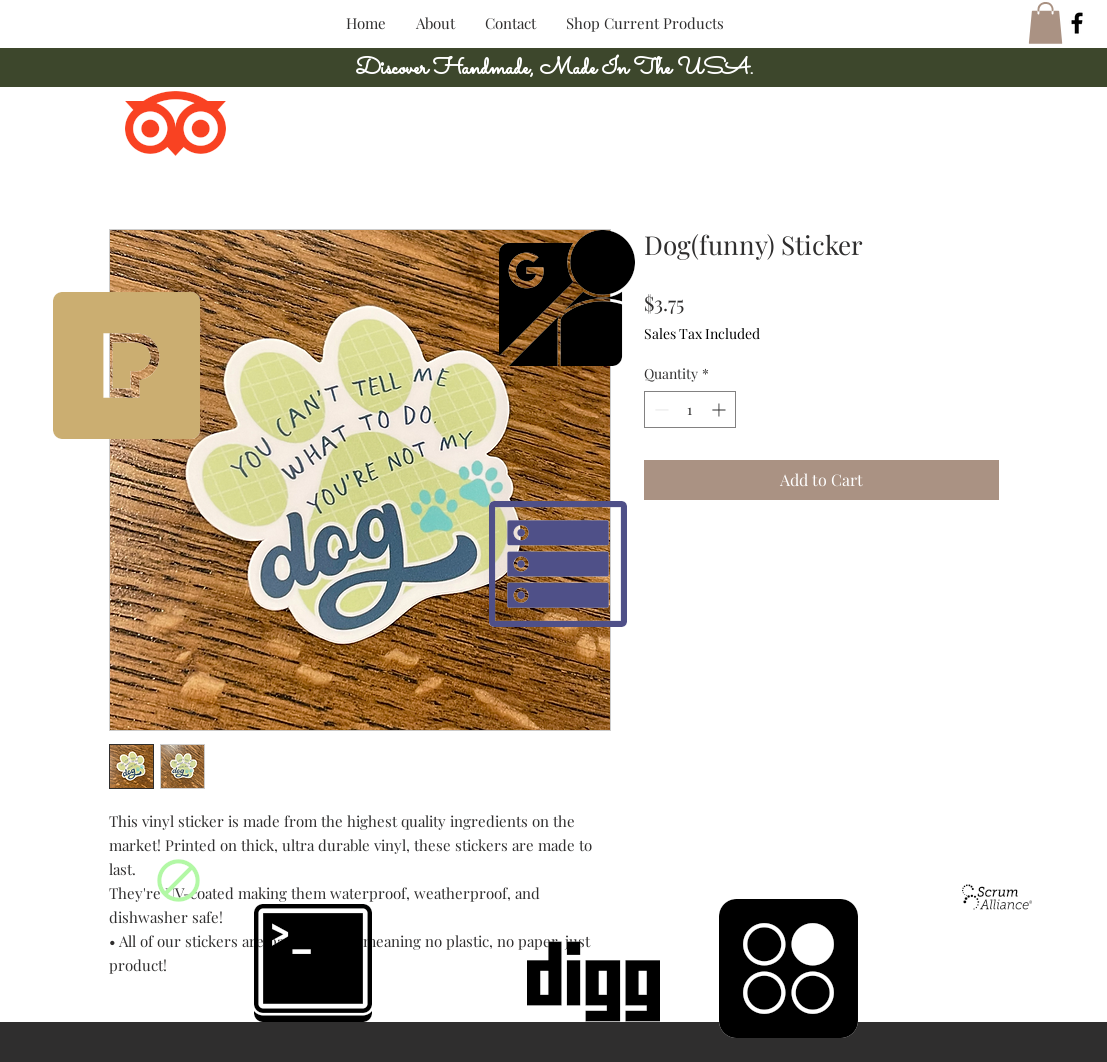 The width and height of the screenshot is (1107, 1062). What do you see at coordinates (313, 963) in the screenshot?
I see `open gnome terminal application` at bounding box center [313, 963].